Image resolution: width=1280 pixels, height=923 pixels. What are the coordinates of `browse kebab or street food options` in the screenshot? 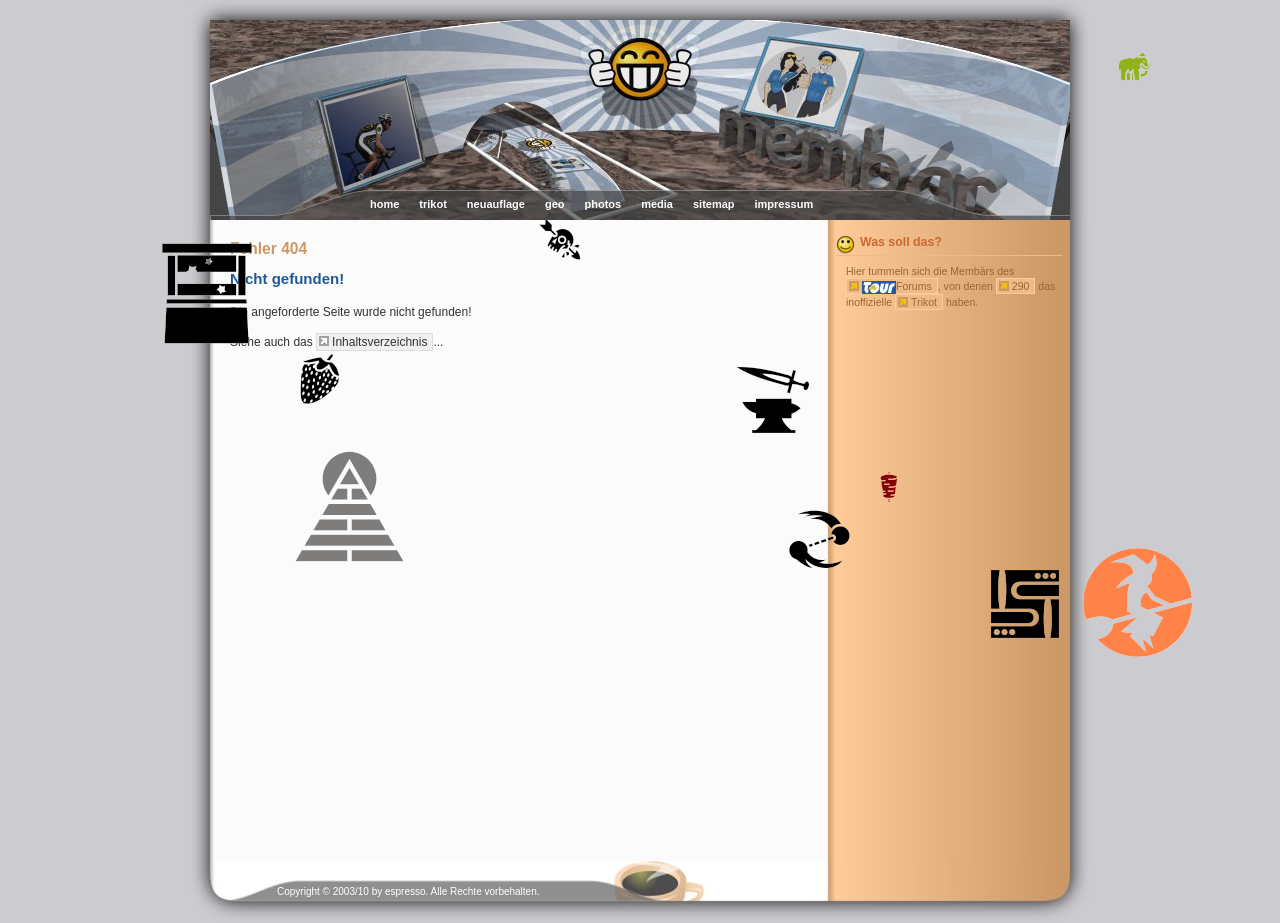 It's located at (889, 487).